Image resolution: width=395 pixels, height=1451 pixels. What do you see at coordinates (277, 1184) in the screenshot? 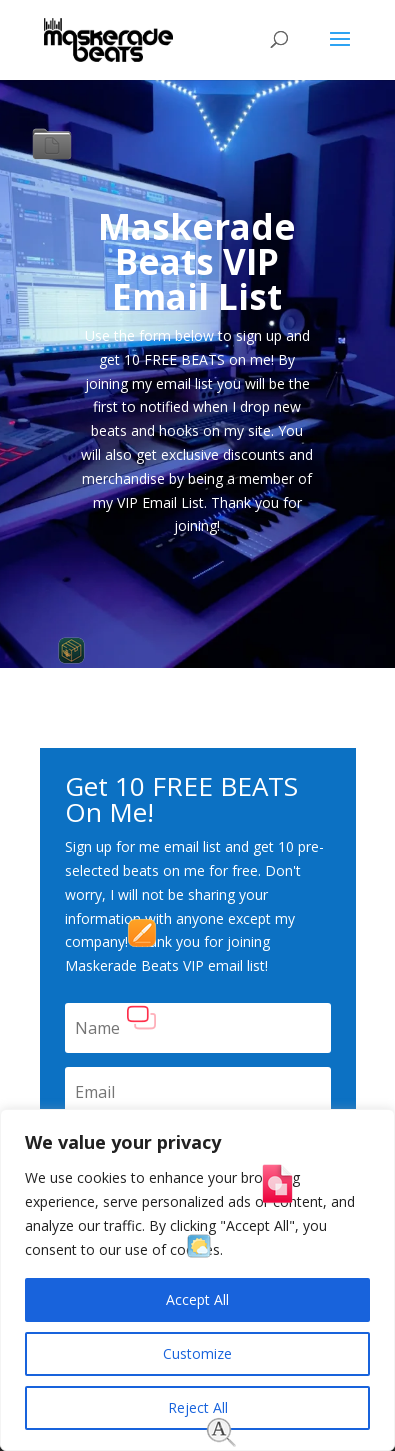
I see `a google drawings file` at bounding box center [277, 1184].